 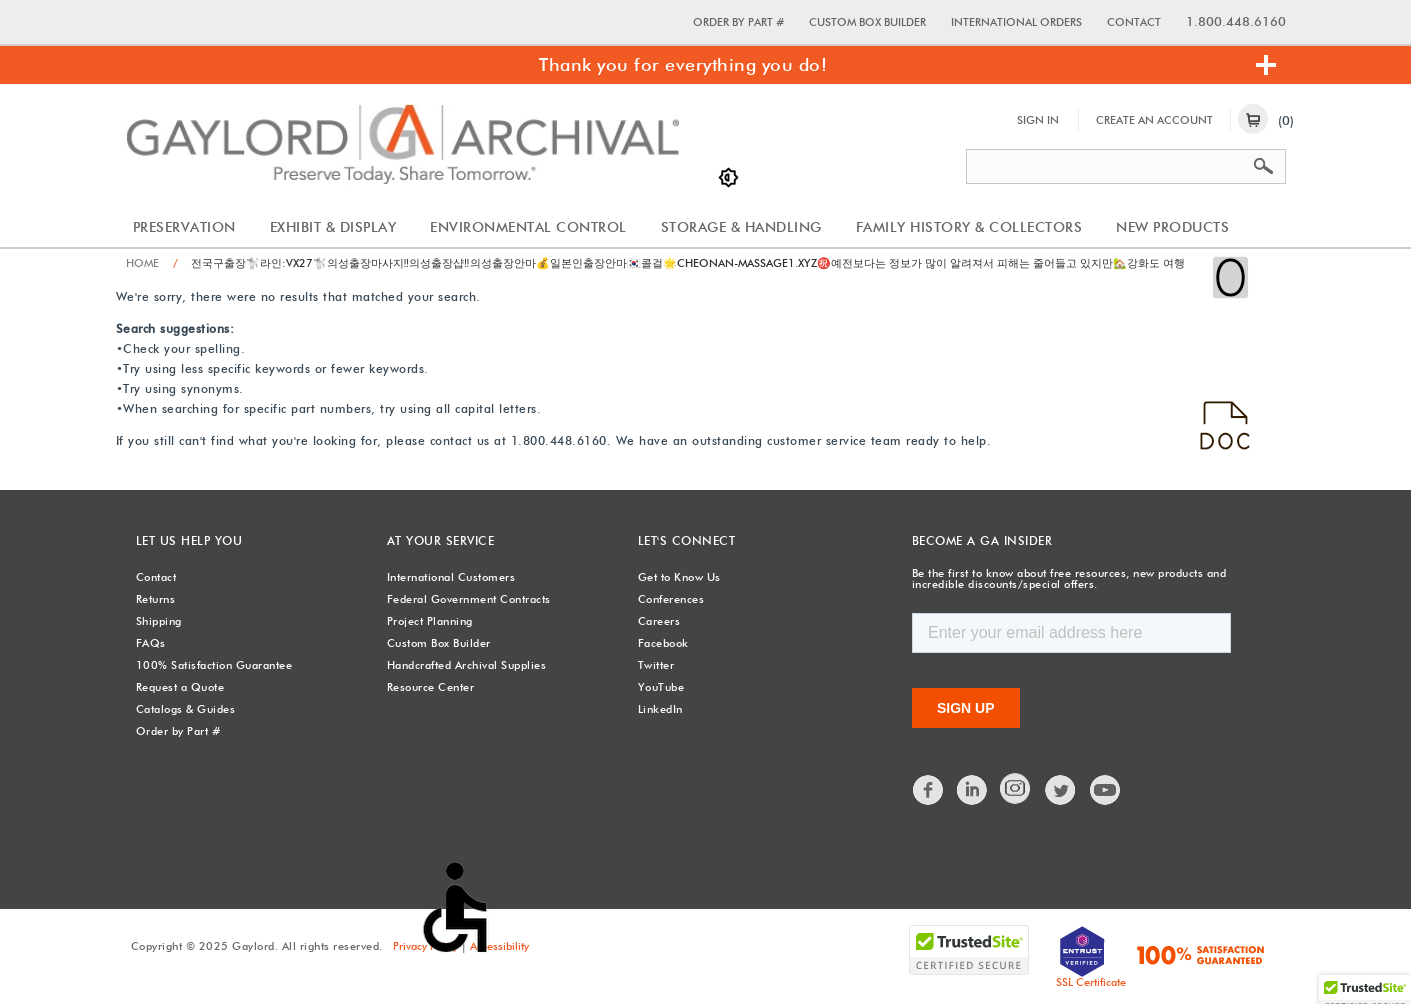 I want to click on represents the number zero in a numeric input or display, so click(x=1230, y=277).